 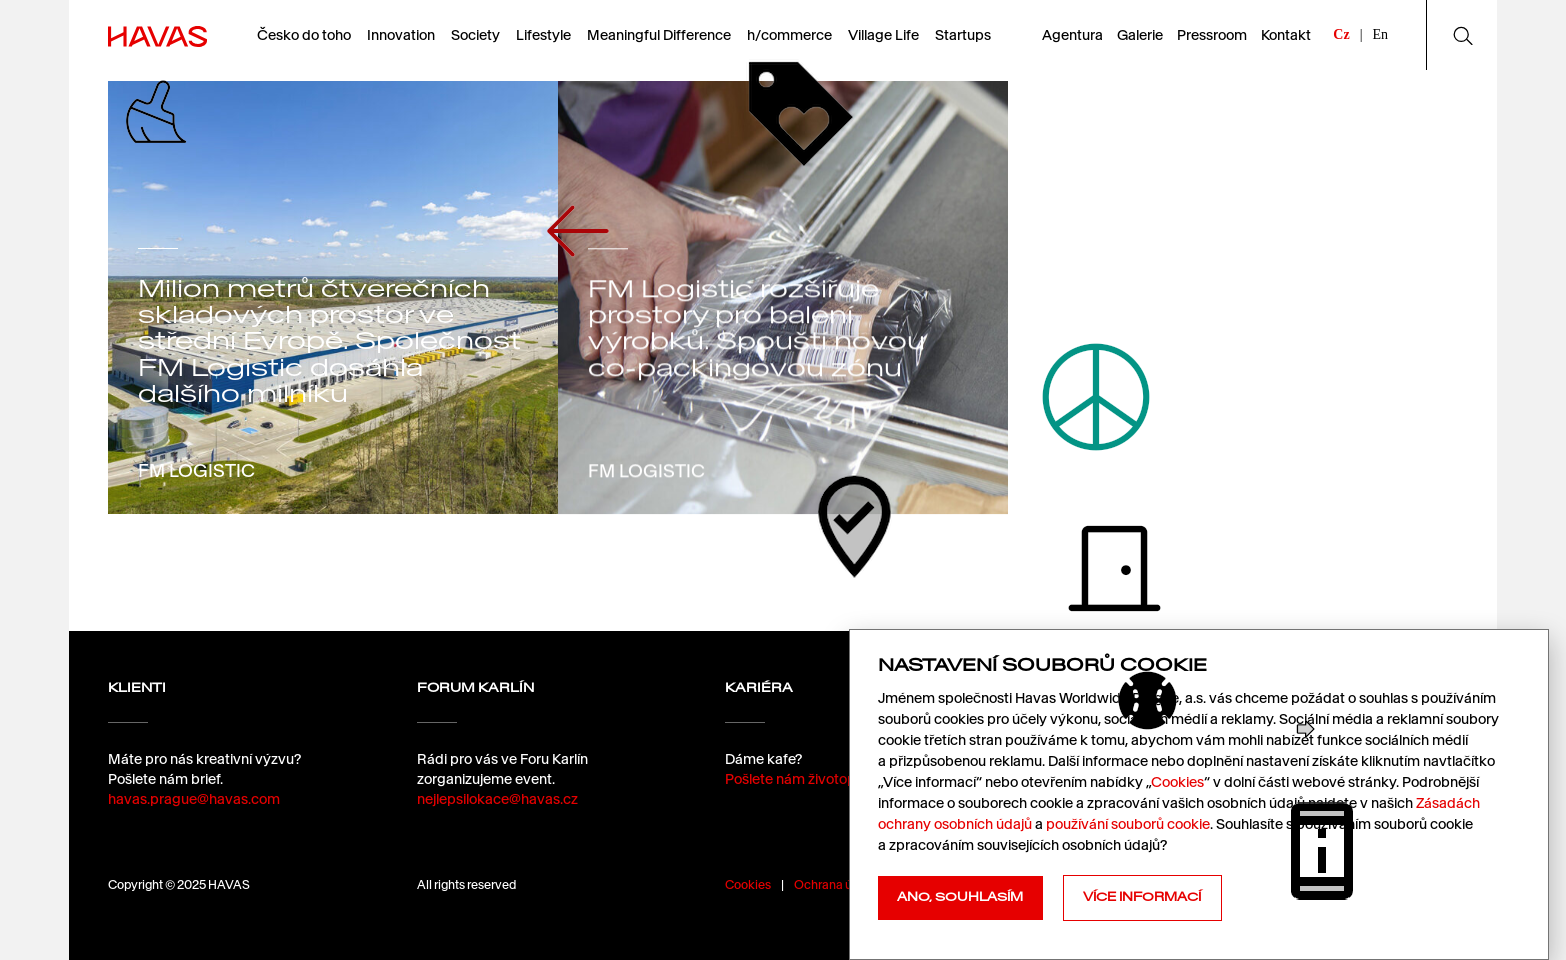 What do you see at coordinates (1096, 397) in the screenshot?
I see `peace symbol indicator` at bounding box center [1096, 397].